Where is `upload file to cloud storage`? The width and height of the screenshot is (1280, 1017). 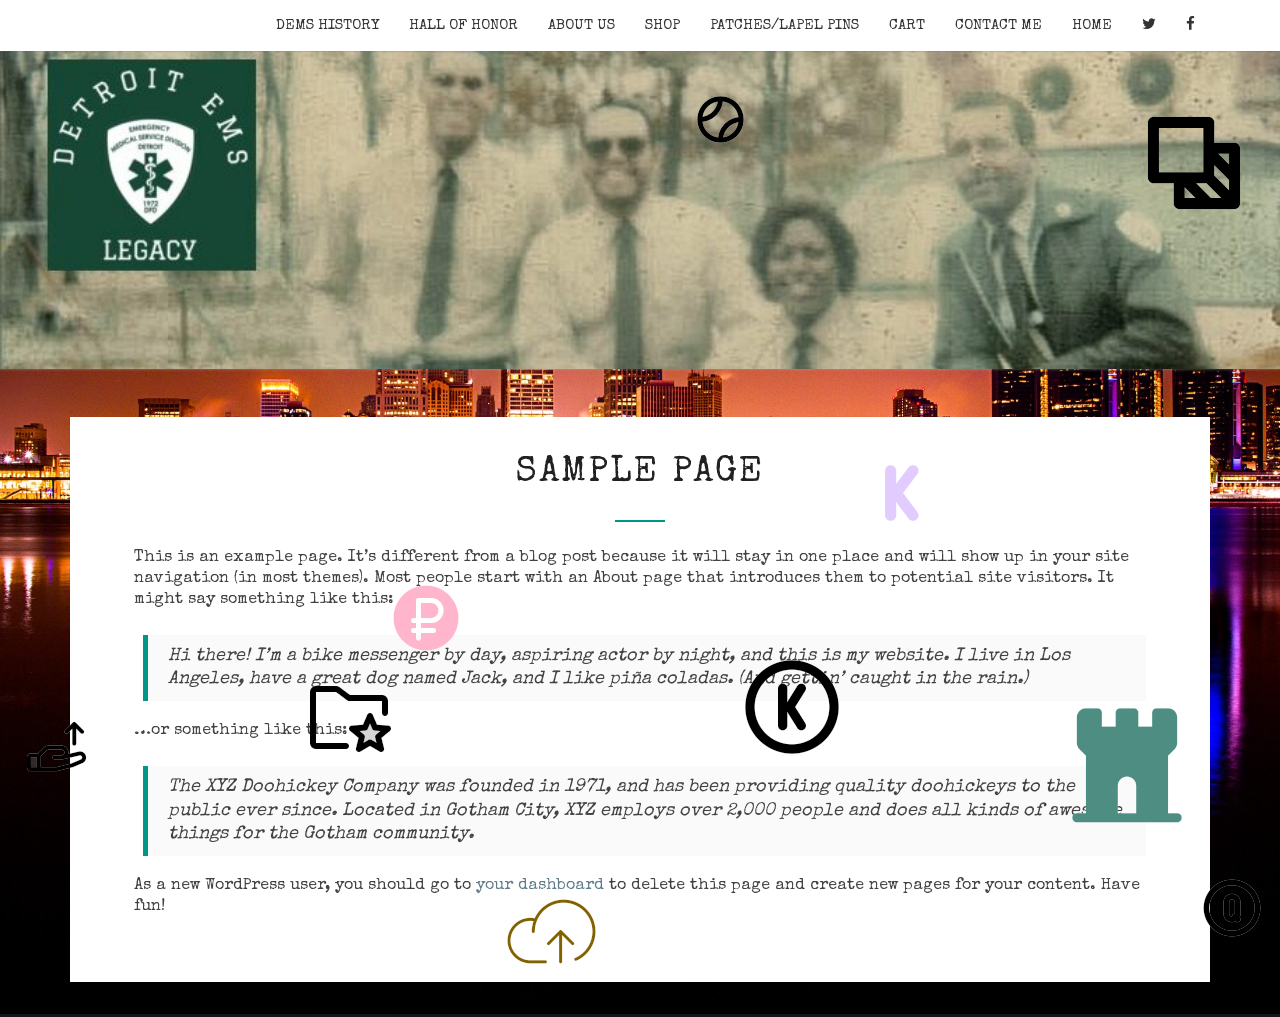
upload file to cloud storage is located at coordinates (551, 931).